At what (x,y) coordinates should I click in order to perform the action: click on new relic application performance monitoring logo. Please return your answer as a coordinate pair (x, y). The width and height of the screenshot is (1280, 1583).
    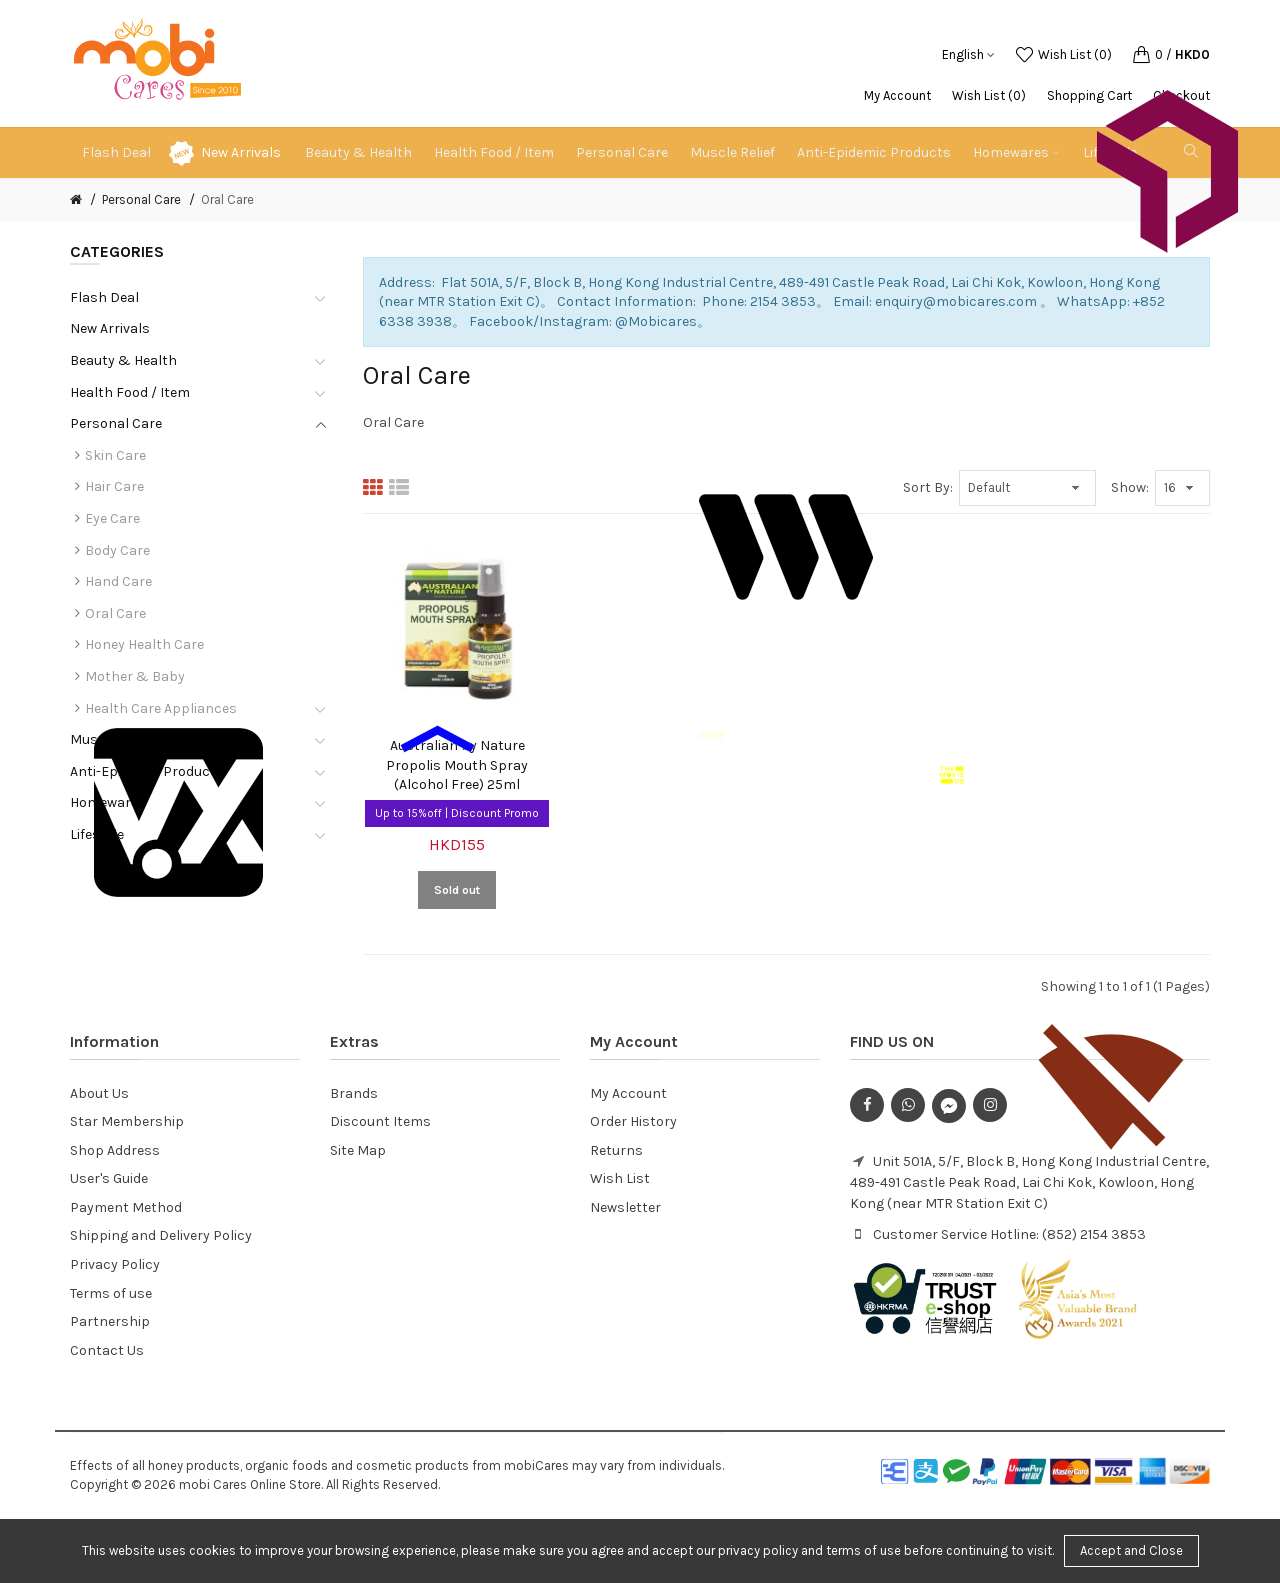
    Looking at the image, I should click on (1167, 171).